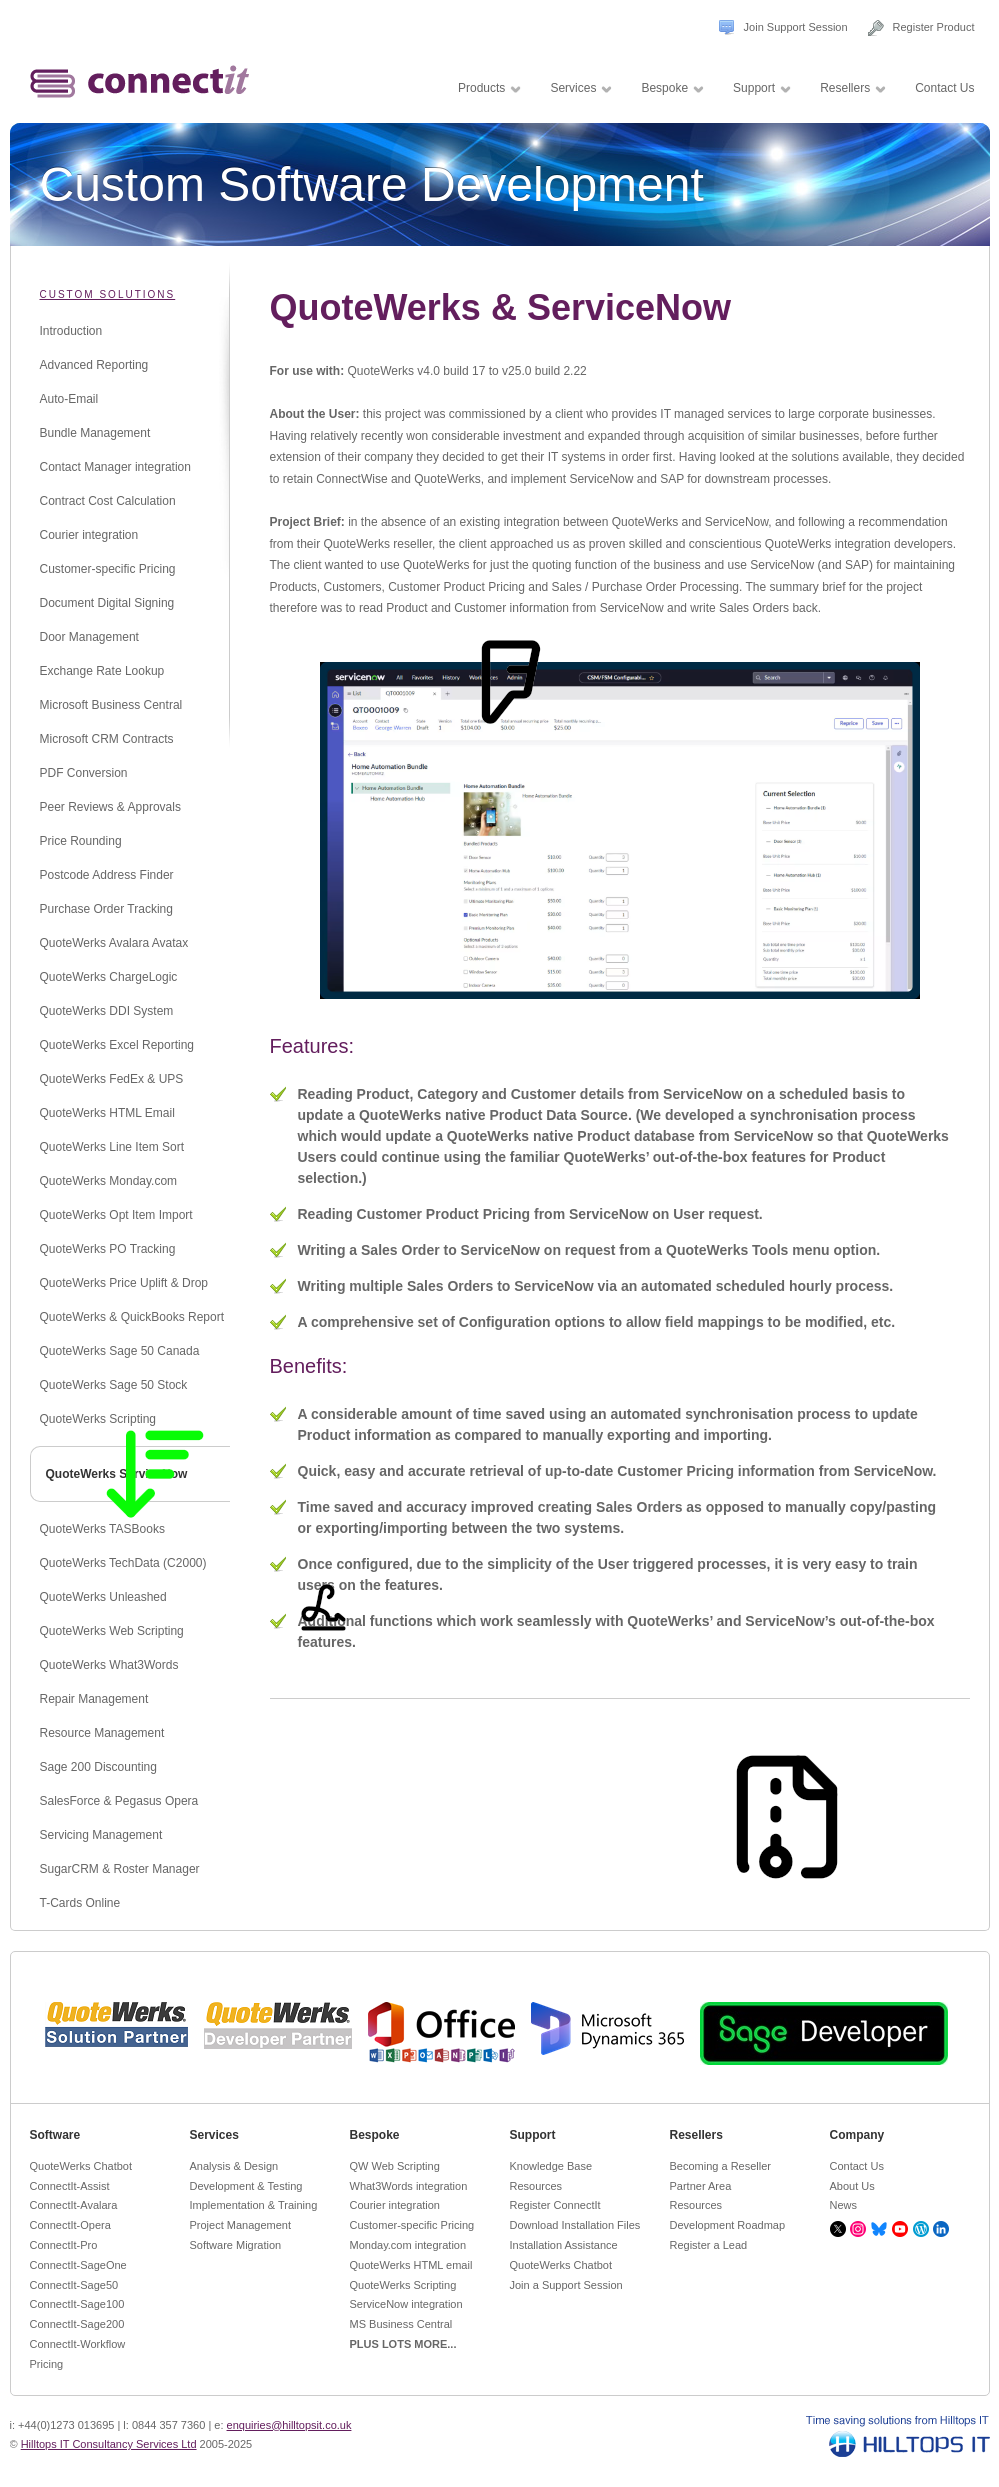  Describe the element at coordinates (155, 1474) in the screenshot. I see `sort list from largest to smallest` at that location.